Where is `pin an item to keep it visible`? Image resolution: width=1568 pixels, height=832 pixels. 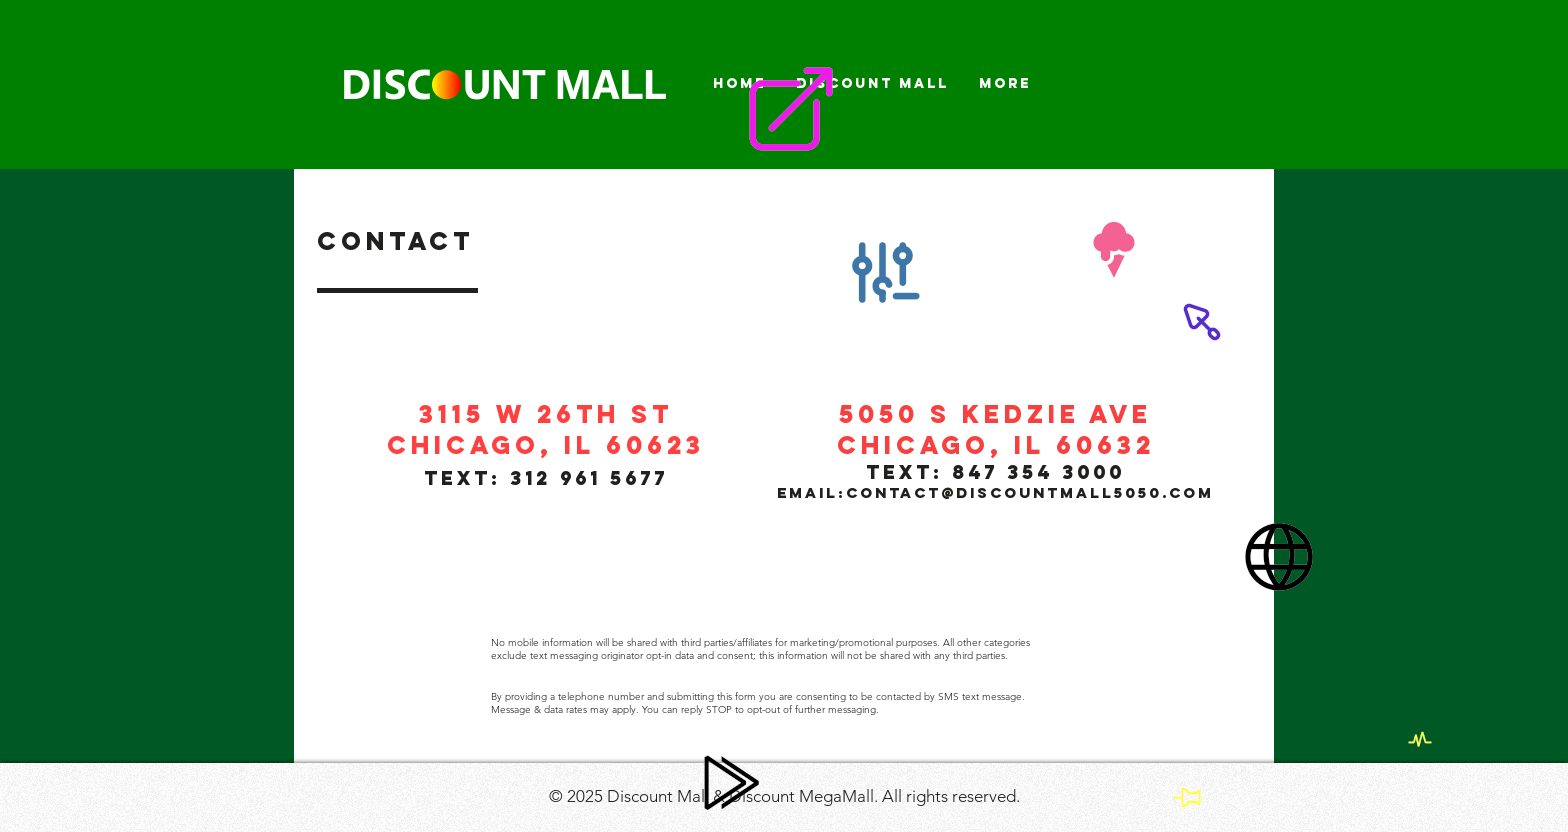
pin an item to keep it visible is located at coordinates (1187, 796).